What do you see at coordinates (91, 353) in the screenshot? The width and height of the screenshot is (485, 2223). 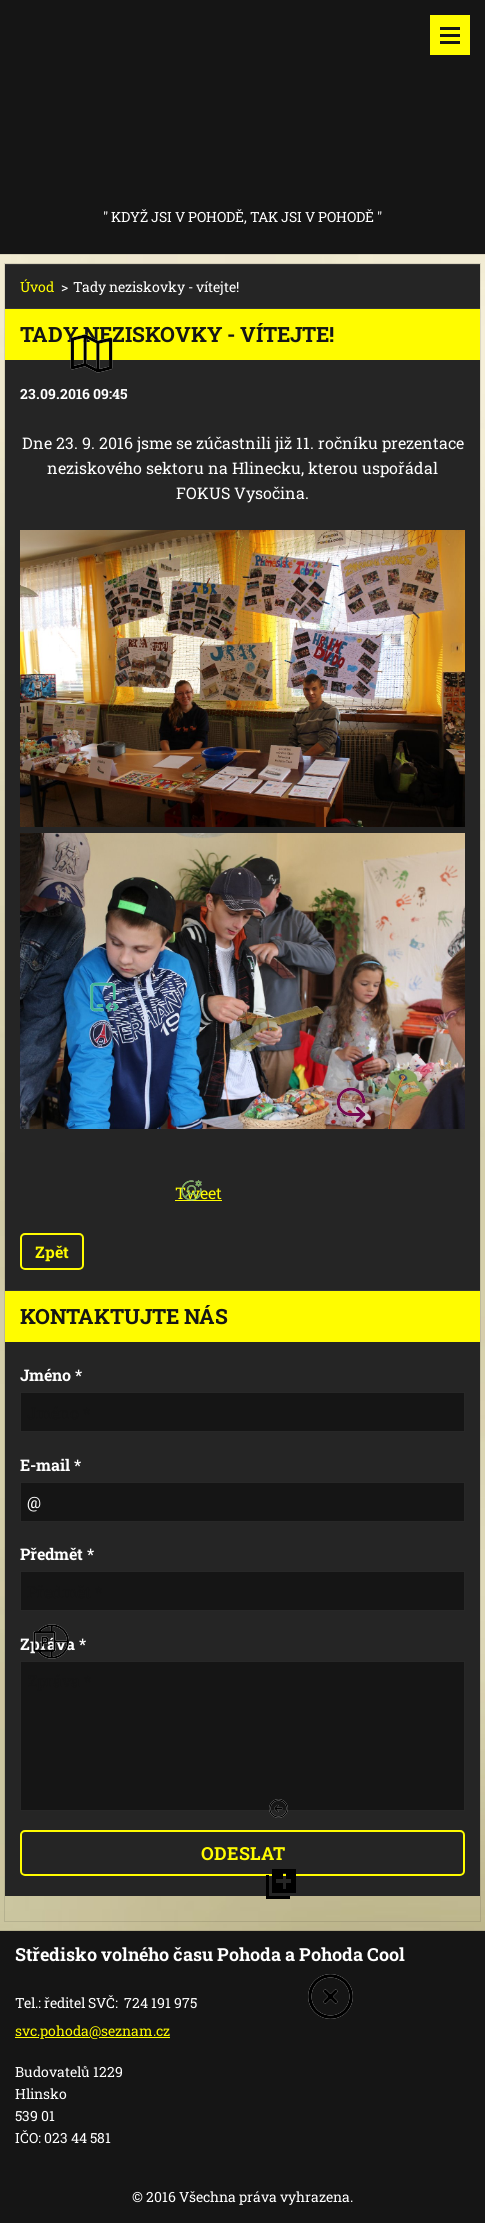 I see `open map view` at bounding box center [91, 353].